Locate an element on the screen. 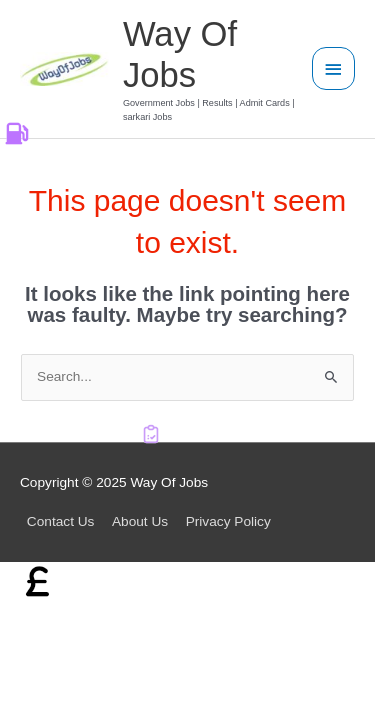  indicates british pound currency is located at coordinates (38, 581).